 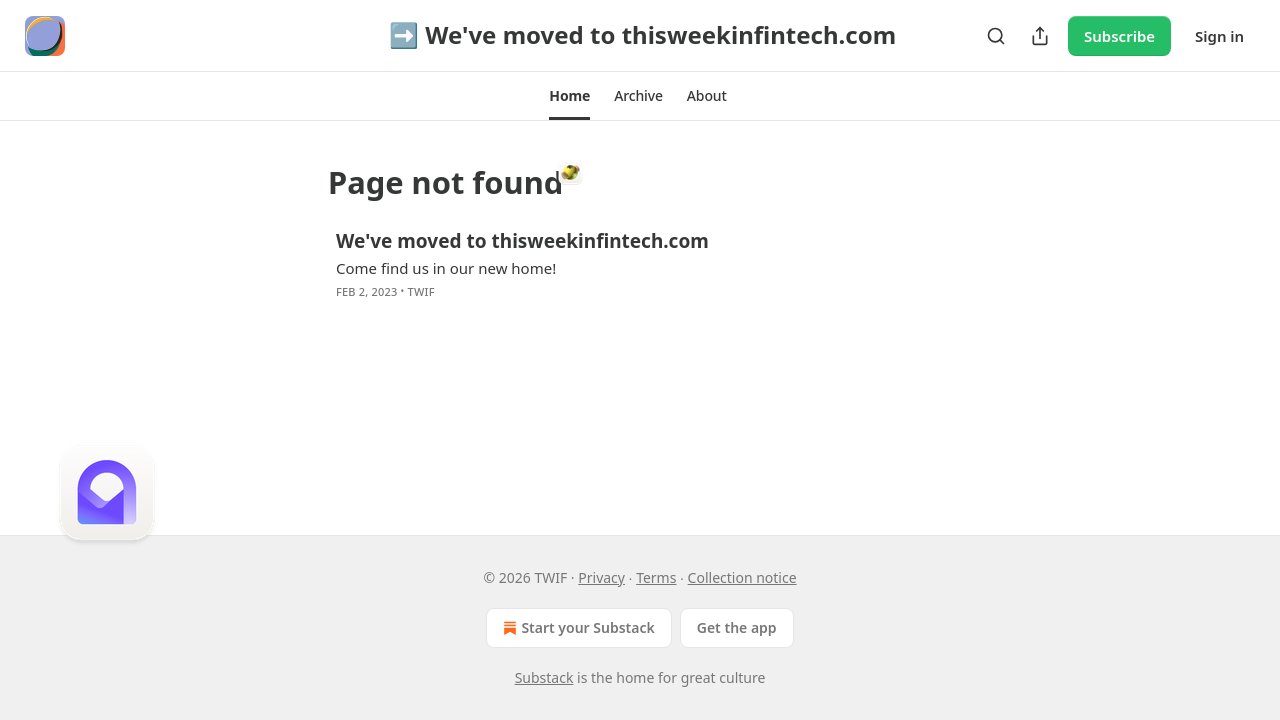 I want to click on open Proton Mail Bridge app, so click(x=107, y=493).